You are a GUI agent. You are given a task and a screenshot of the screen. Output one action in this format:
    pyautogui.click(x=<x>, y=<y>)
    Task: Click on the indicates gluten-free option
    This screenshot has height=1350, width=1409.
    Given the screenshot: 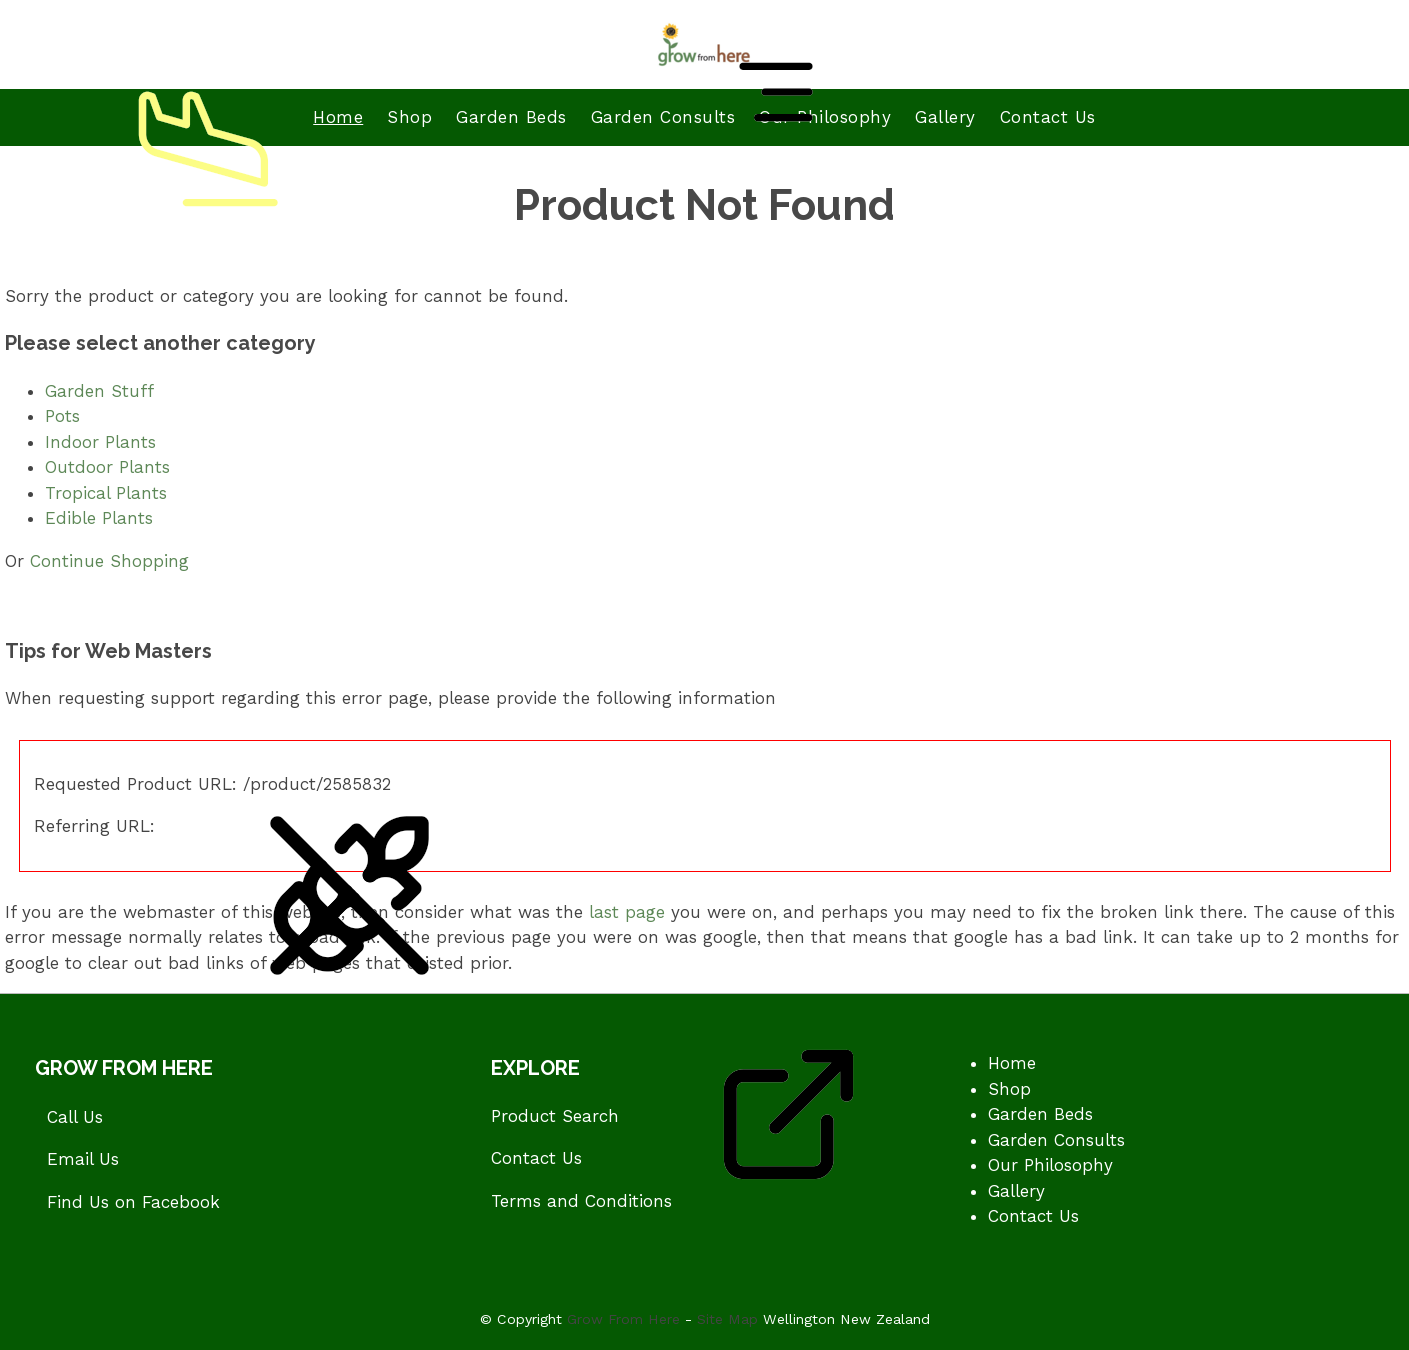 What is the action you would take?
    pyautogui.click(x=349, y=895)
    